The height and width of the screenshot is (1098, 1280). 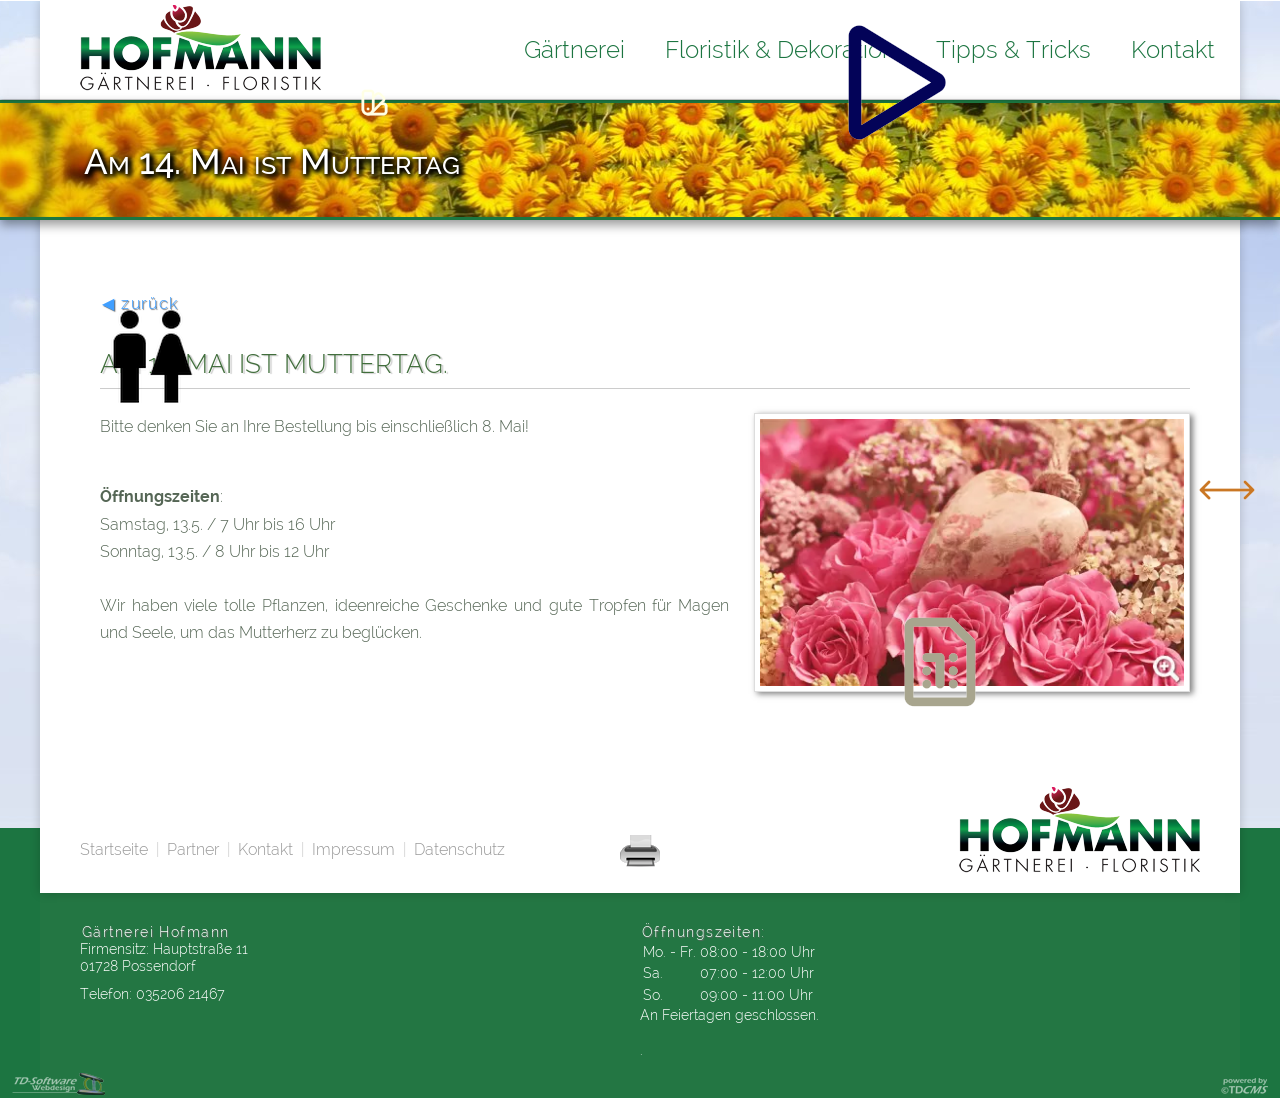 What do you see at coordinates (884, 82) in the screenshot?
I see `play media or start video` at bounding box center [884, 82].